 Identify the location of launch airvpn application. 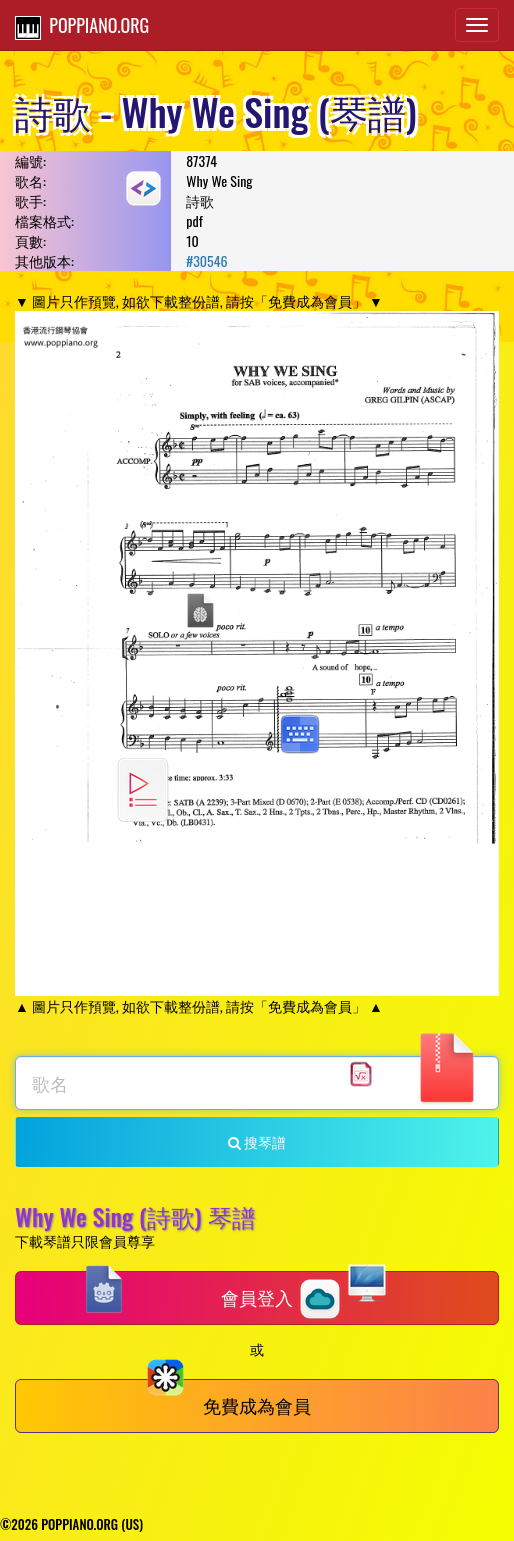
(320, 1299).